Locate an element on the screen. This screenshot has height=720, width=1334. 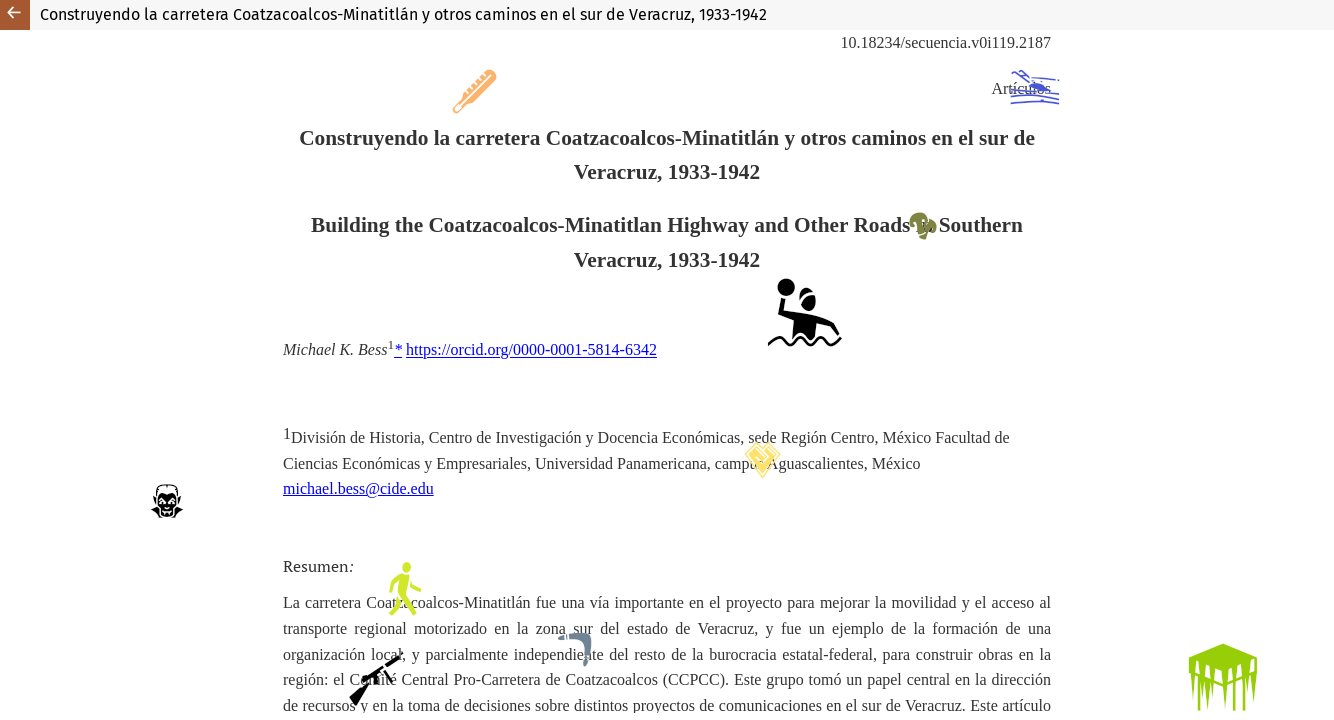
indicates a frozen or locked item in gameplay is located at coordinates (1222, 676).